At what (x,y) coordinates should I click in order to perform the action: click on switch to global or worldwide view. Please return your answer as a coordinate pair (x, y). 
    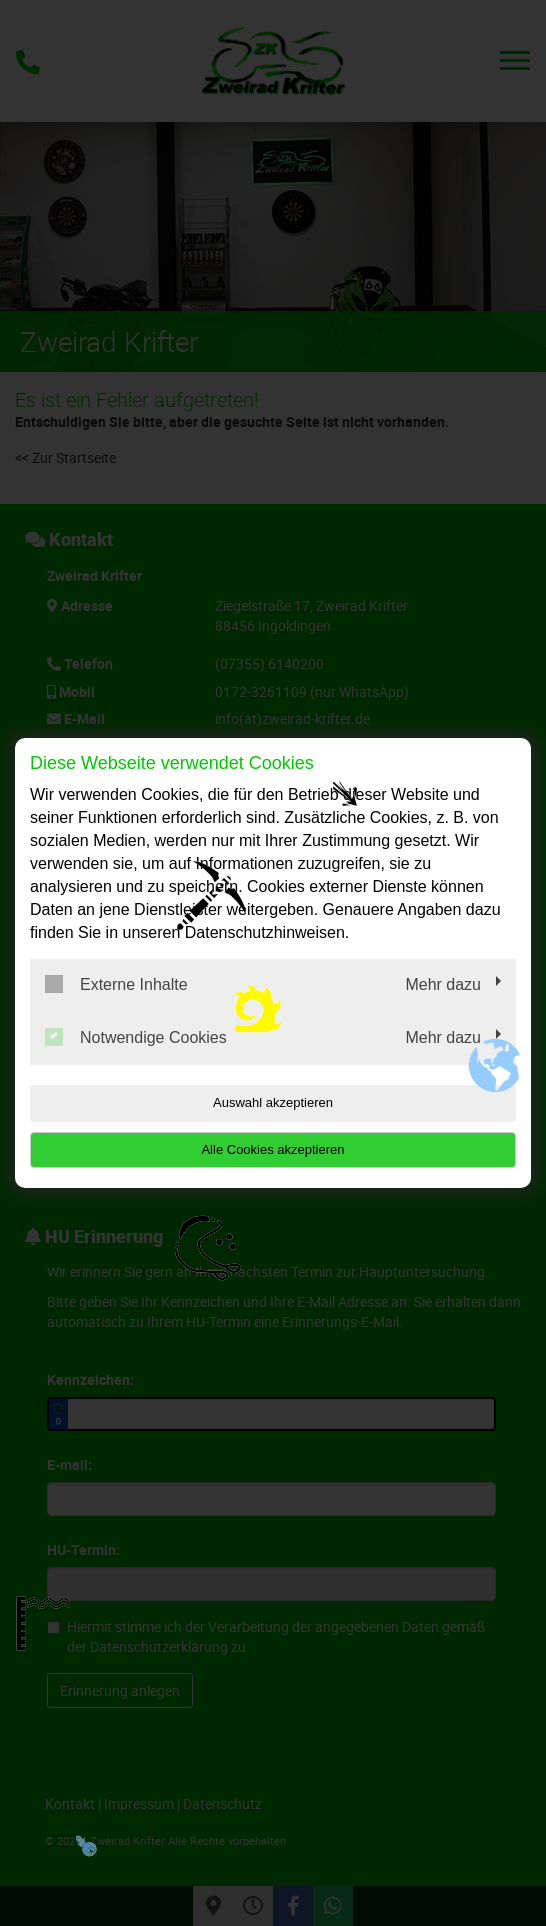
    Looking at the image, I should click on (495, 1065).